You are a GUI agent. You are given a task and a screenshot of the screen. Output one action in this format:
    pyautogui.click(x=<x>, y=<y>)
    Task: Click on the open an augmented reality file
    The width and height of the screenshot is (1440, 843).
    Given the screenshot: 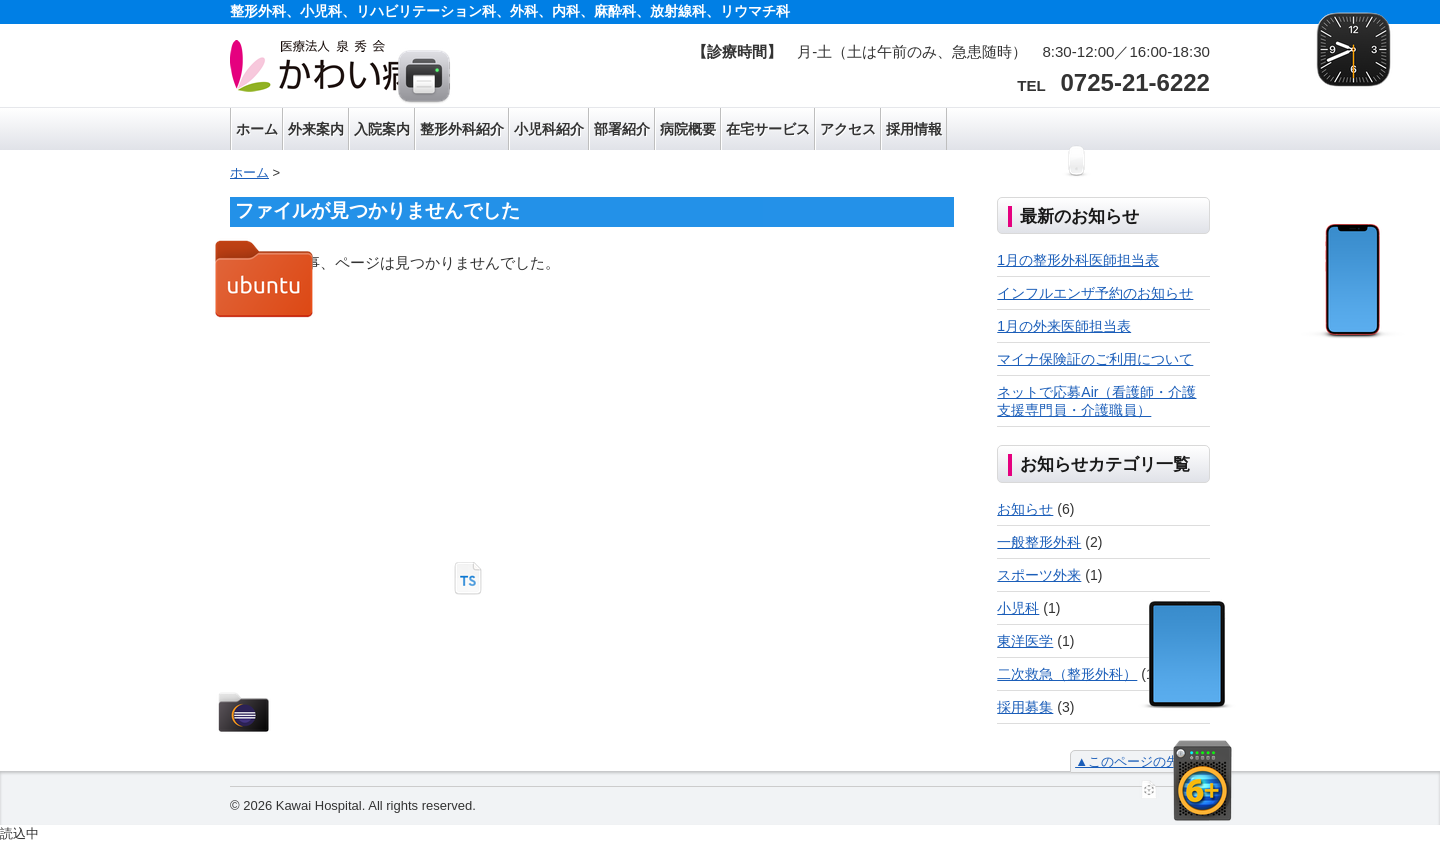 What is the action you would take?
    pyautogui.click(x=1149, y=790)
    